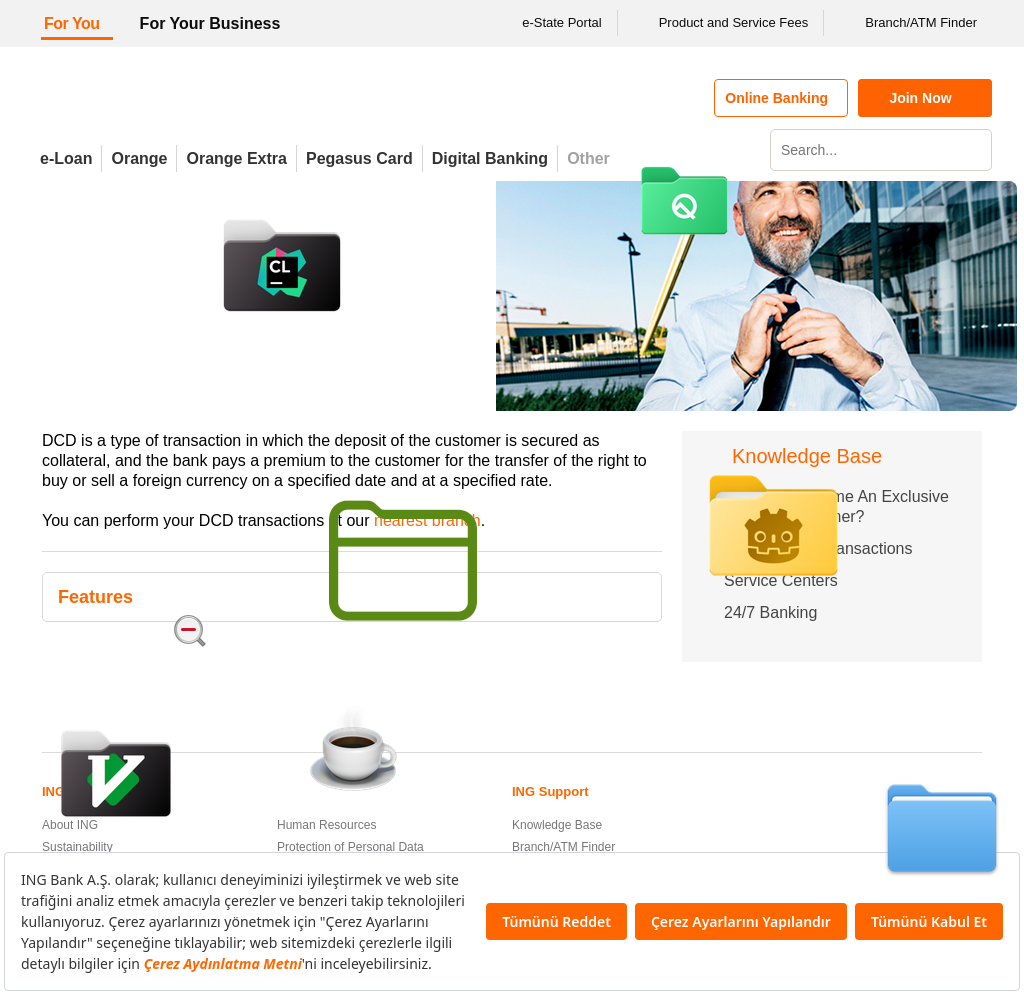  Describe the element at coordinates (190, 631) in the screenshot. I see `zoom out of the current view` at that location.